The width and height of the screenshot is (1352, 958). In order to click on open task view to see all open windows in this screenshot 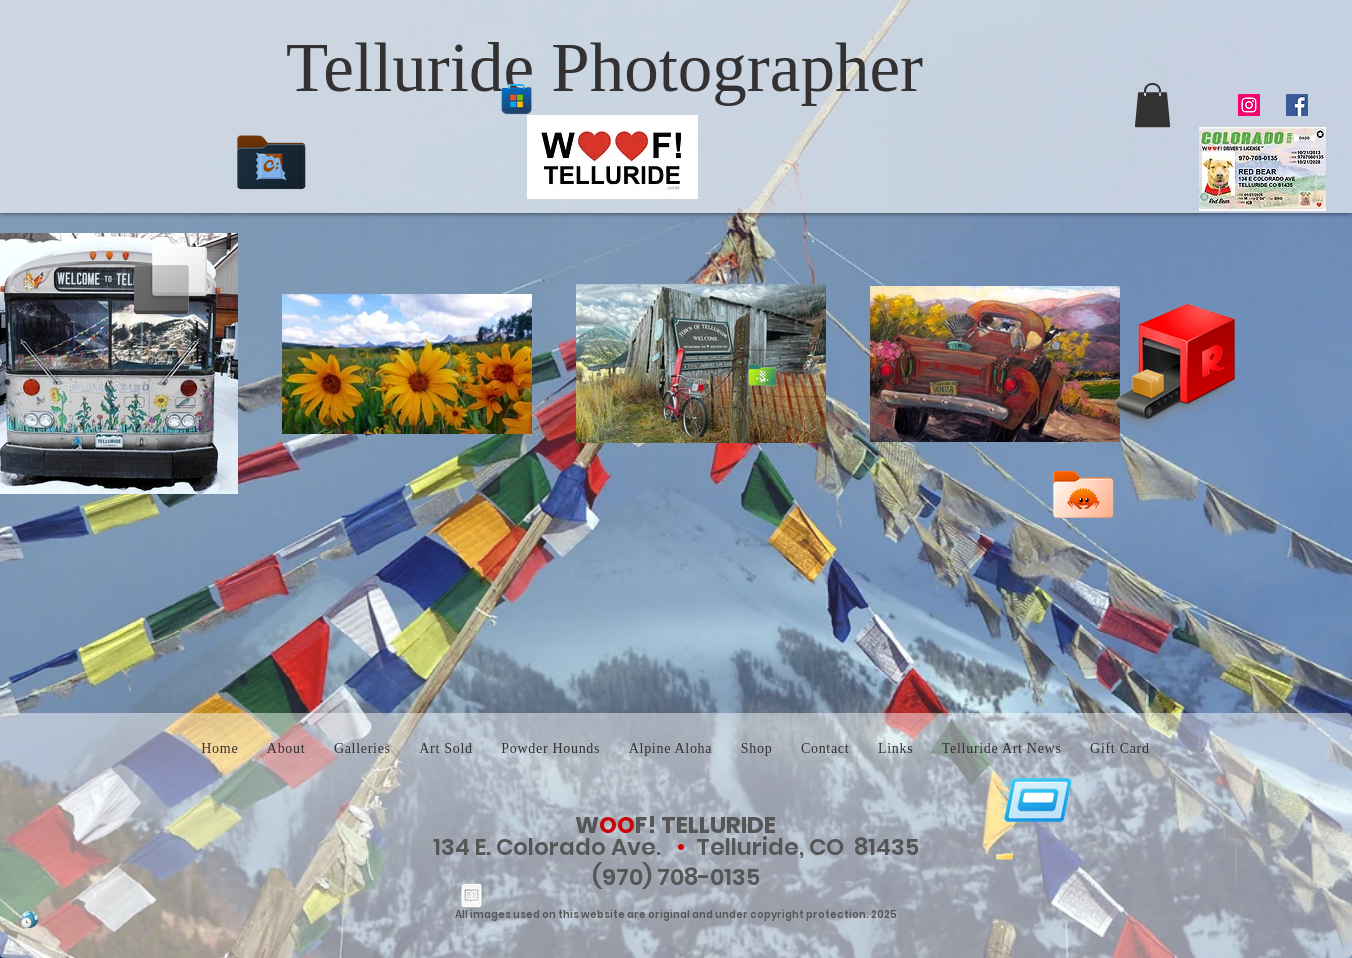, I will do `click(170, 280)`.